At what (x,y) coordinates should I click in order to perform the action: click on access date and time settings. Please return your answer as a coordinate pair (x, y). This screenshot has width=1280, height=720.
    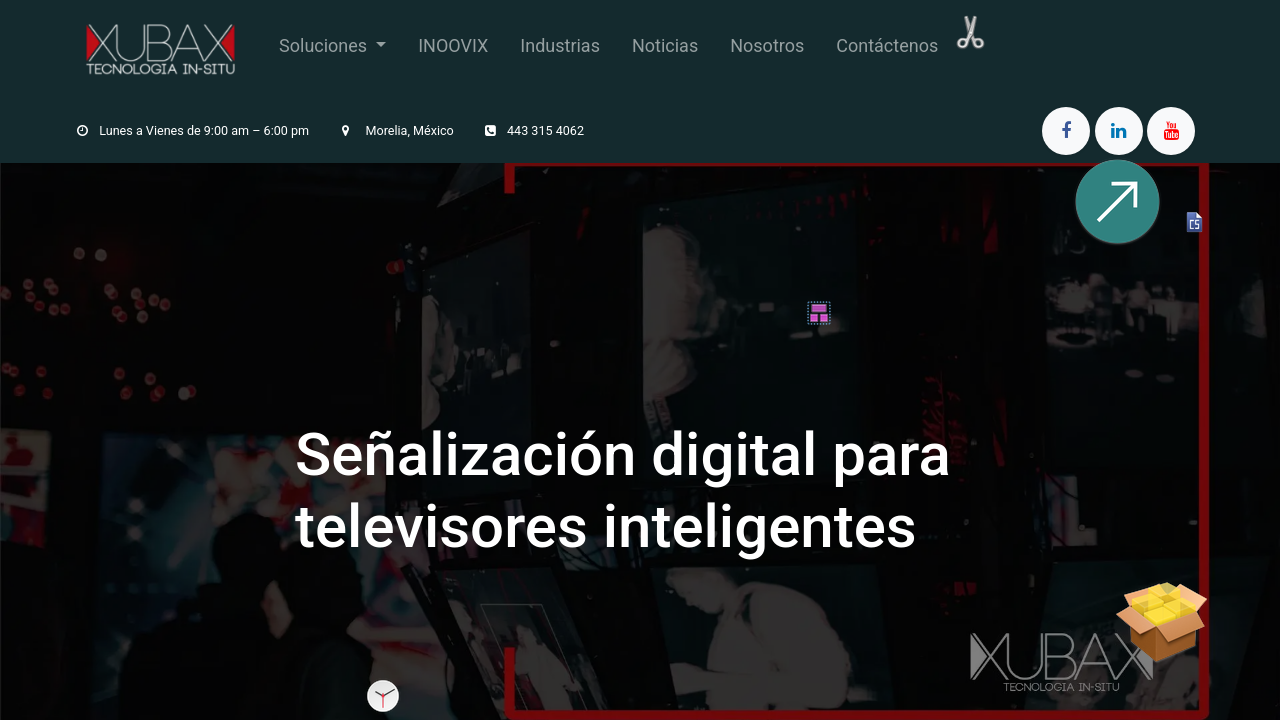
    Looking at the image, I should click on (383, 696).